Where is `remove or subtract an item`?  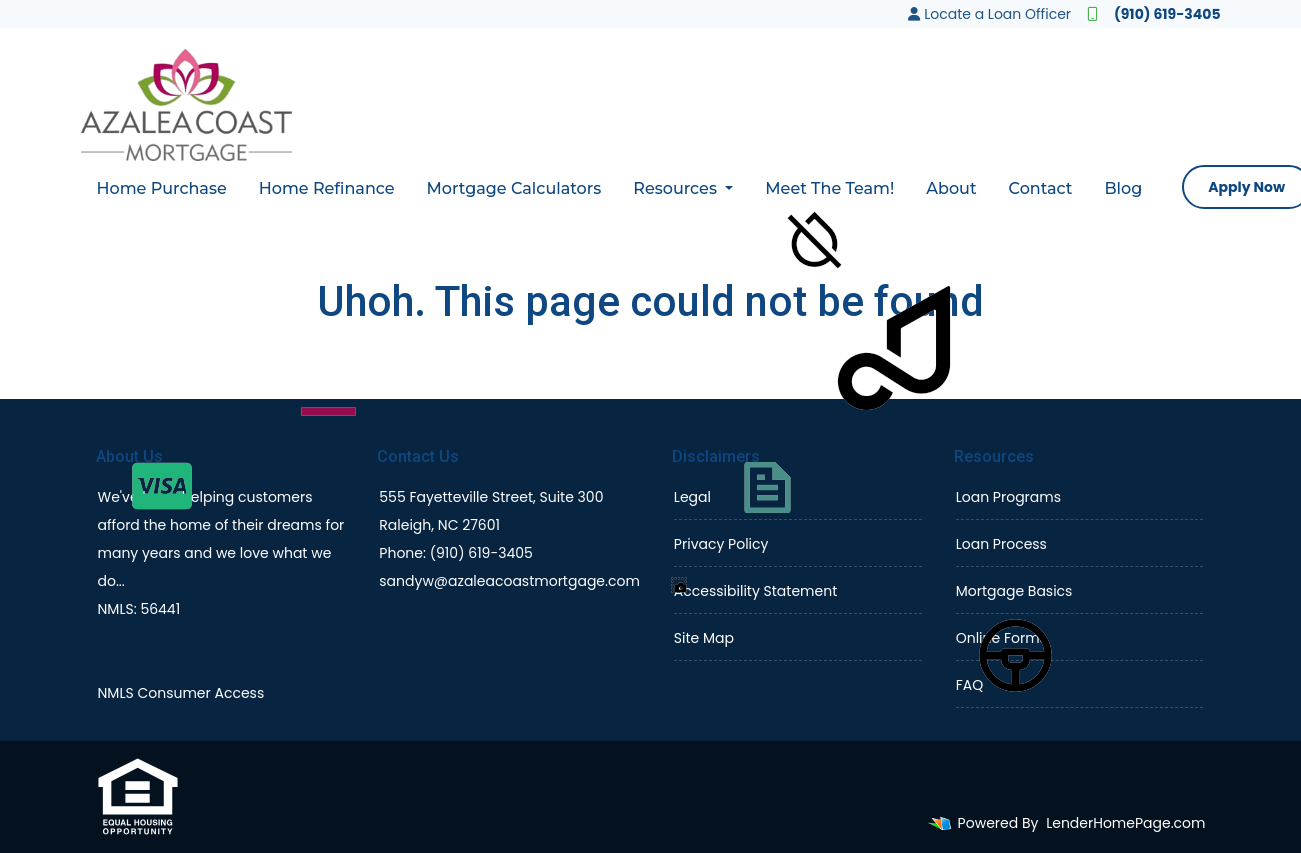 remove or subtract an item is located at coordinates (328, 411).